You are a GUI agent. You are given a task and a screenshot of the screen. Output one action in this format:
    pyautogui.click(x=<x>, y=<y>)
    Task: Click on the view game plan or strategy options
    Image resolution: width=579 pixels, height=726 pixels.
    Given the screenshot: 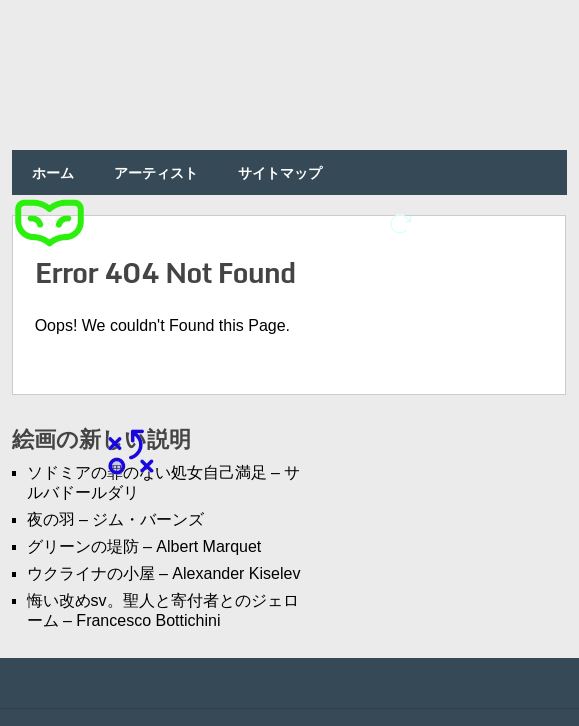 What is the action you would take?
    pyautogui.click(x=129, y=452)
    